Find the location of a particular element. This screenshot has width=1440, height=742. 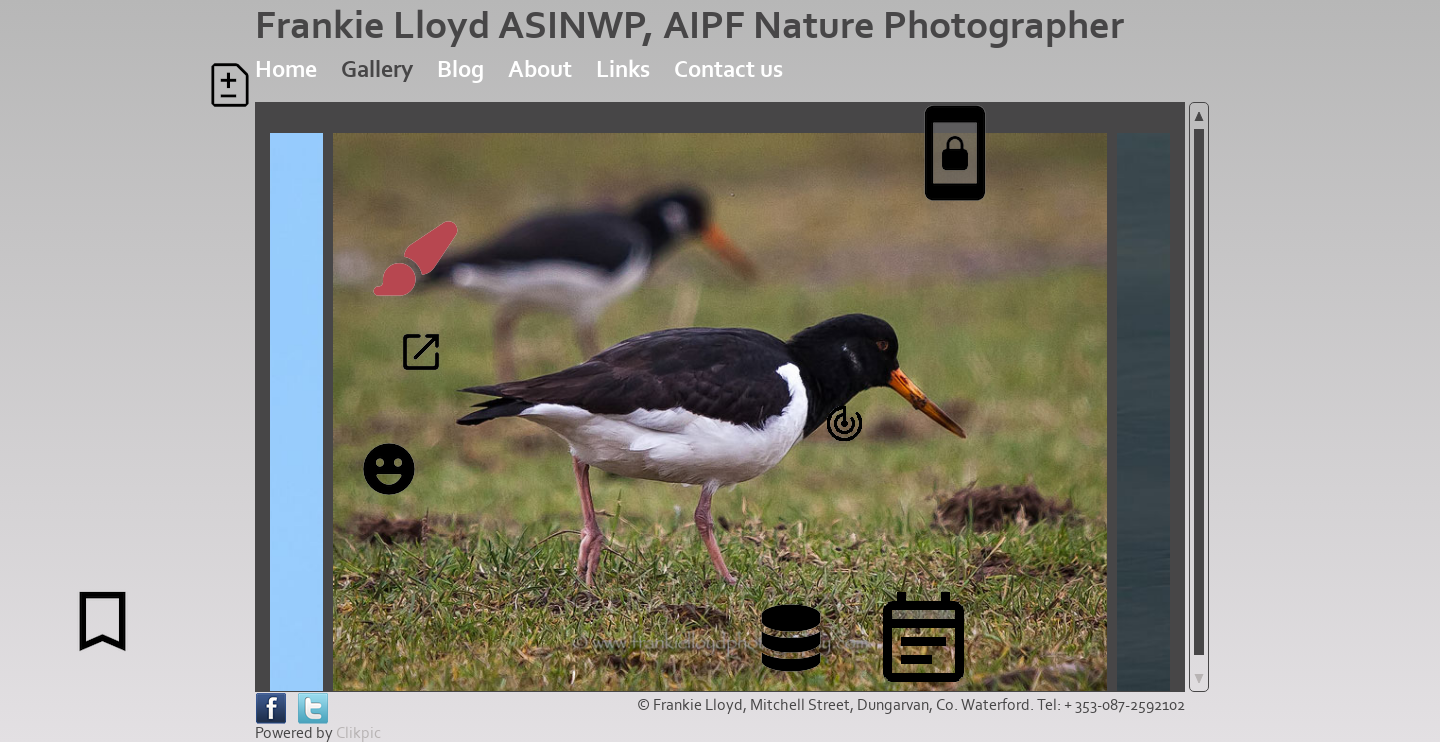

access database storage is located at coordinates (791, 638).